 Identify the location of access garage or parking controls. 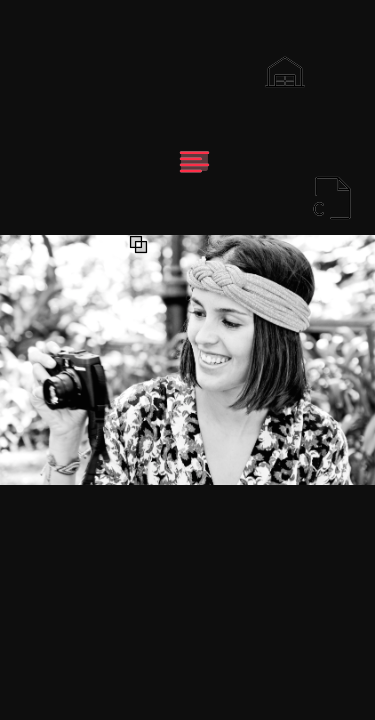
(285, 74).